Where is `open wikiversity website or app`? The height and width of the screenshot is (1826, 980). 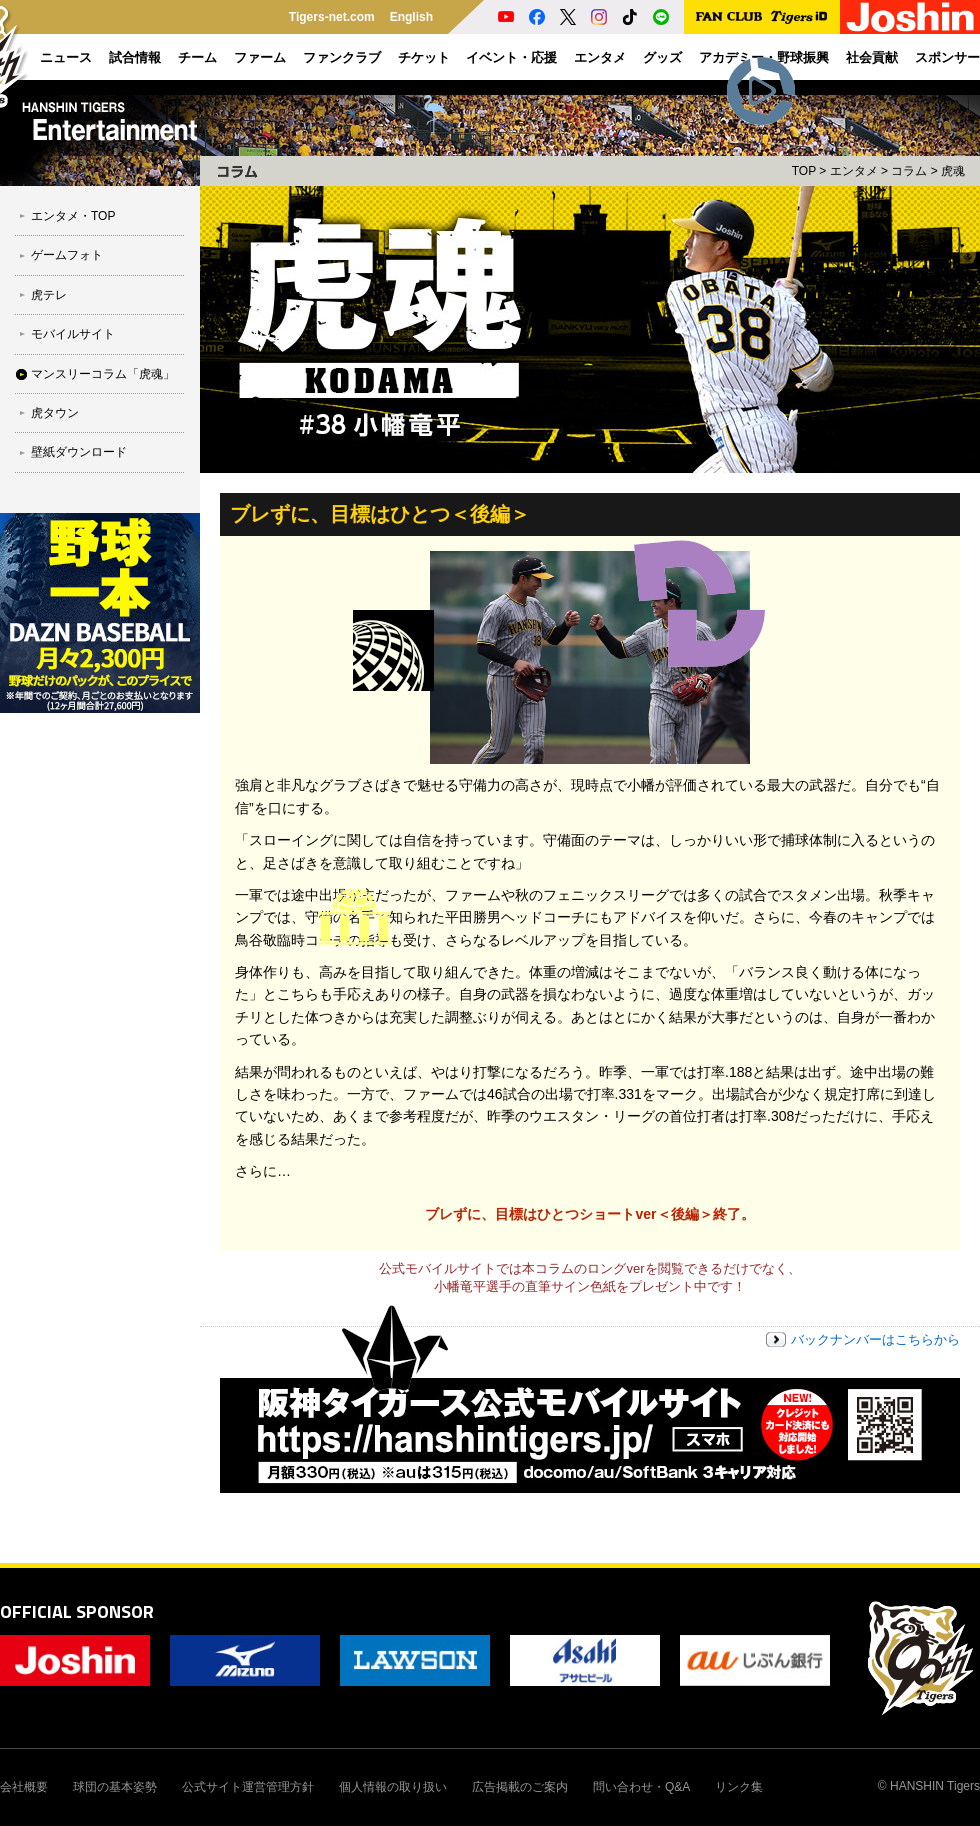
open wikiversity website or app is located at coordinates (354, 916).